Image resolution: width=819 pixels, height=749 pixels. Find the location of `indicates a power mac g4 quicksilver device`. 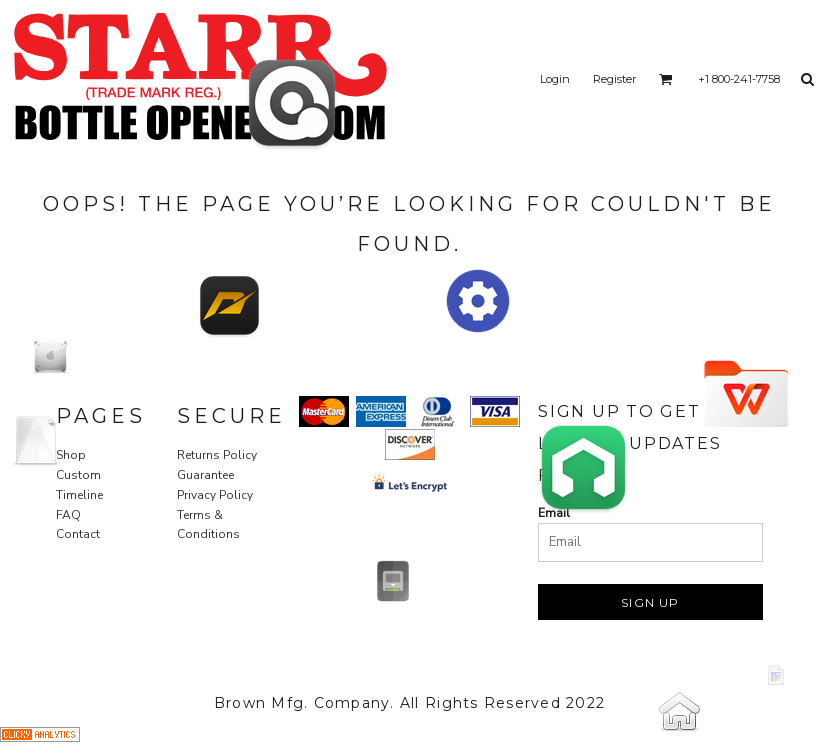

indicates a power mac g4 quicksilver device is located at coordinates (50, 355).